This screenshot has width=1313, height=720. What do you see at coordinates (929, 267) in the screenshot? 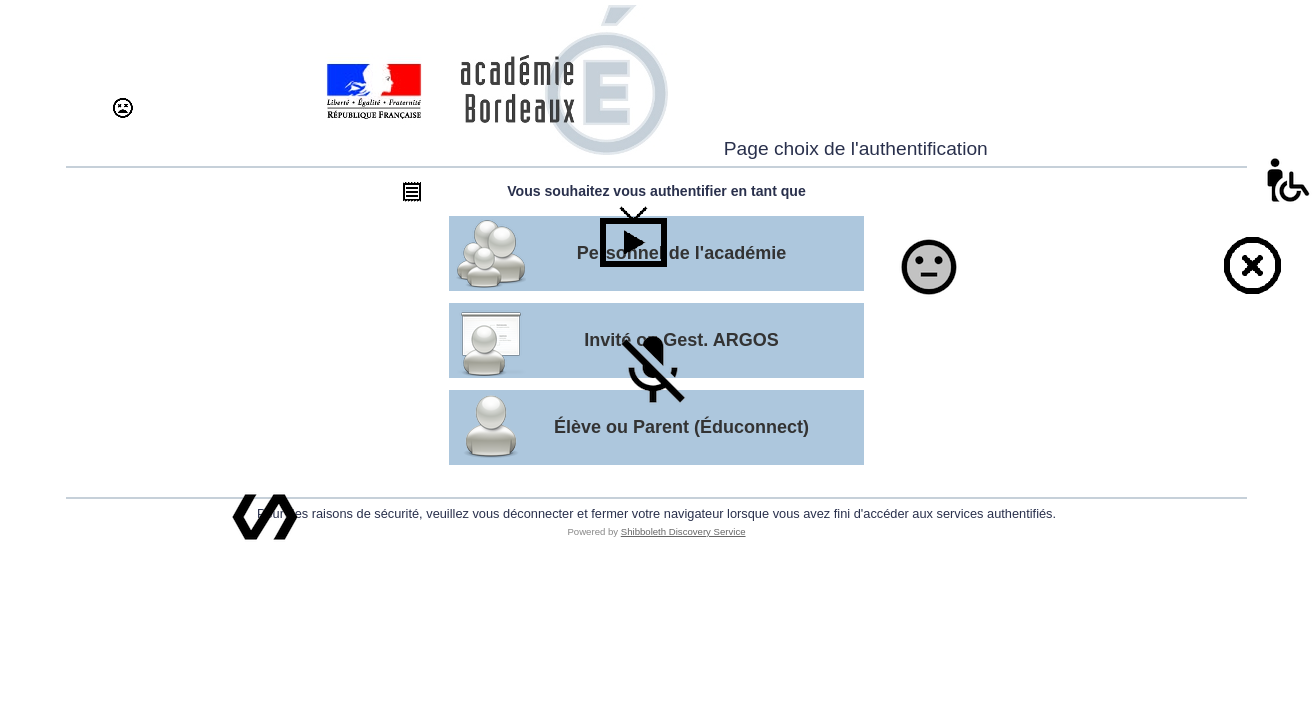
I see `indicates neutral feedback or rating` at bounding box center [929, 267].